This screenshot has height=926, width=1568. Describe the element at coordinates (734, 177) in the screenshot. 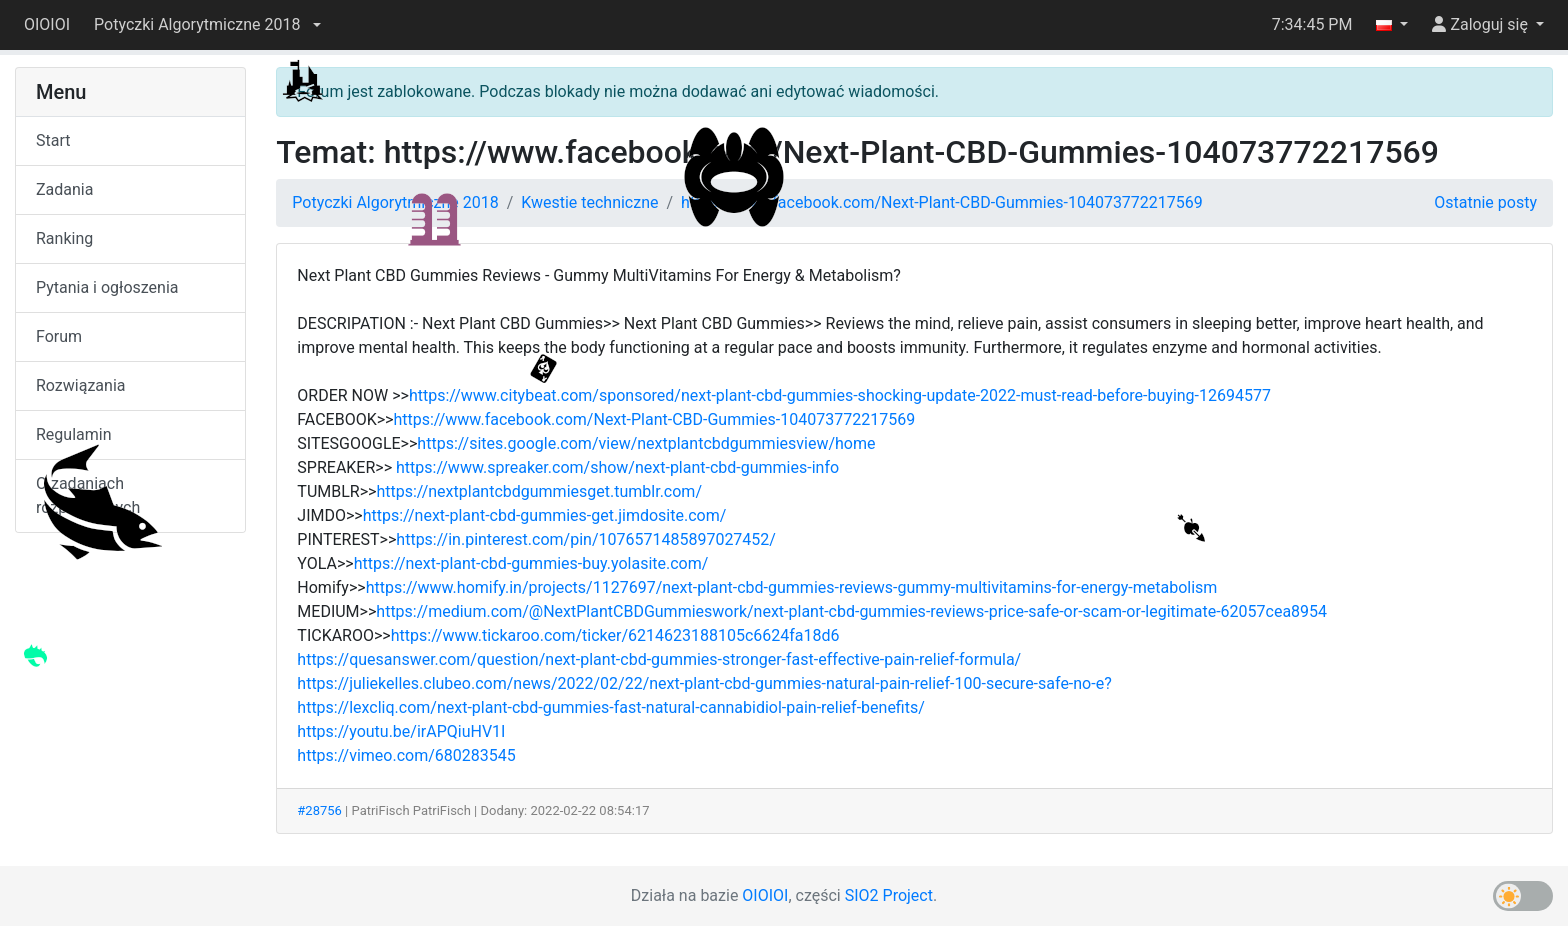

I see `decorative mask or carnival costume icon` at that location.